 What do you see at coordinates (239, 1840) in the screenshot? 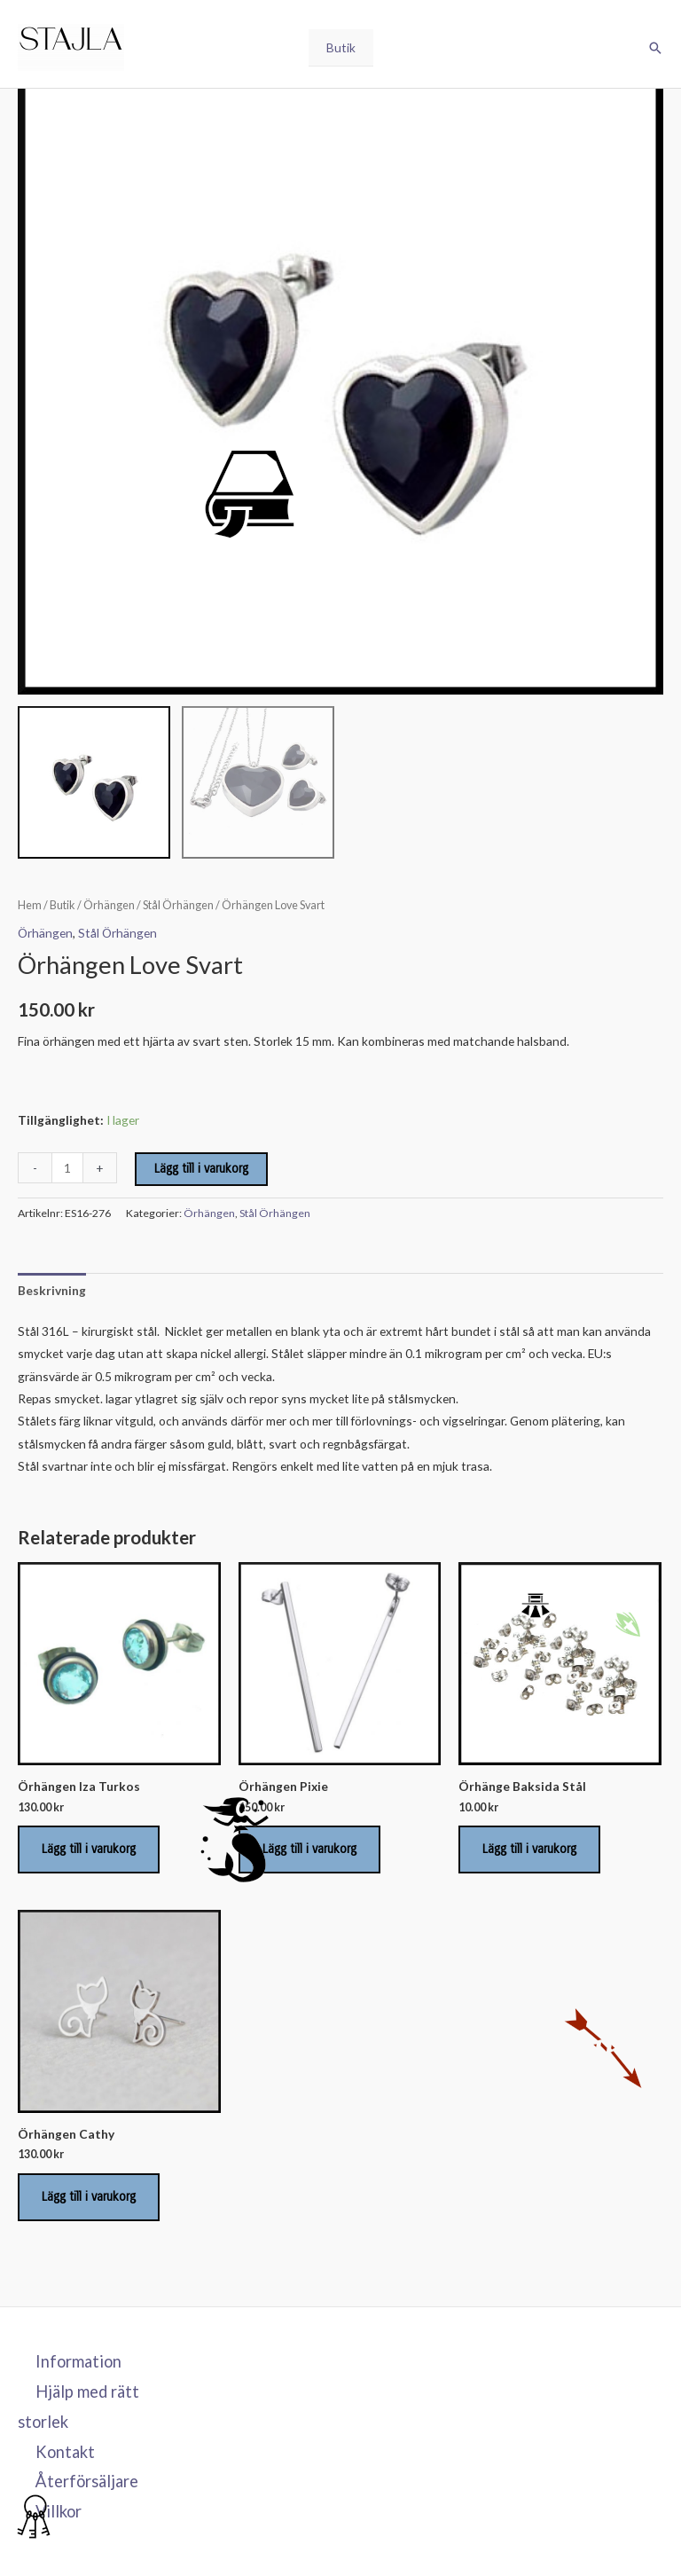
I see `select mermaid character or avatar` at bounding box center [239, 1840].